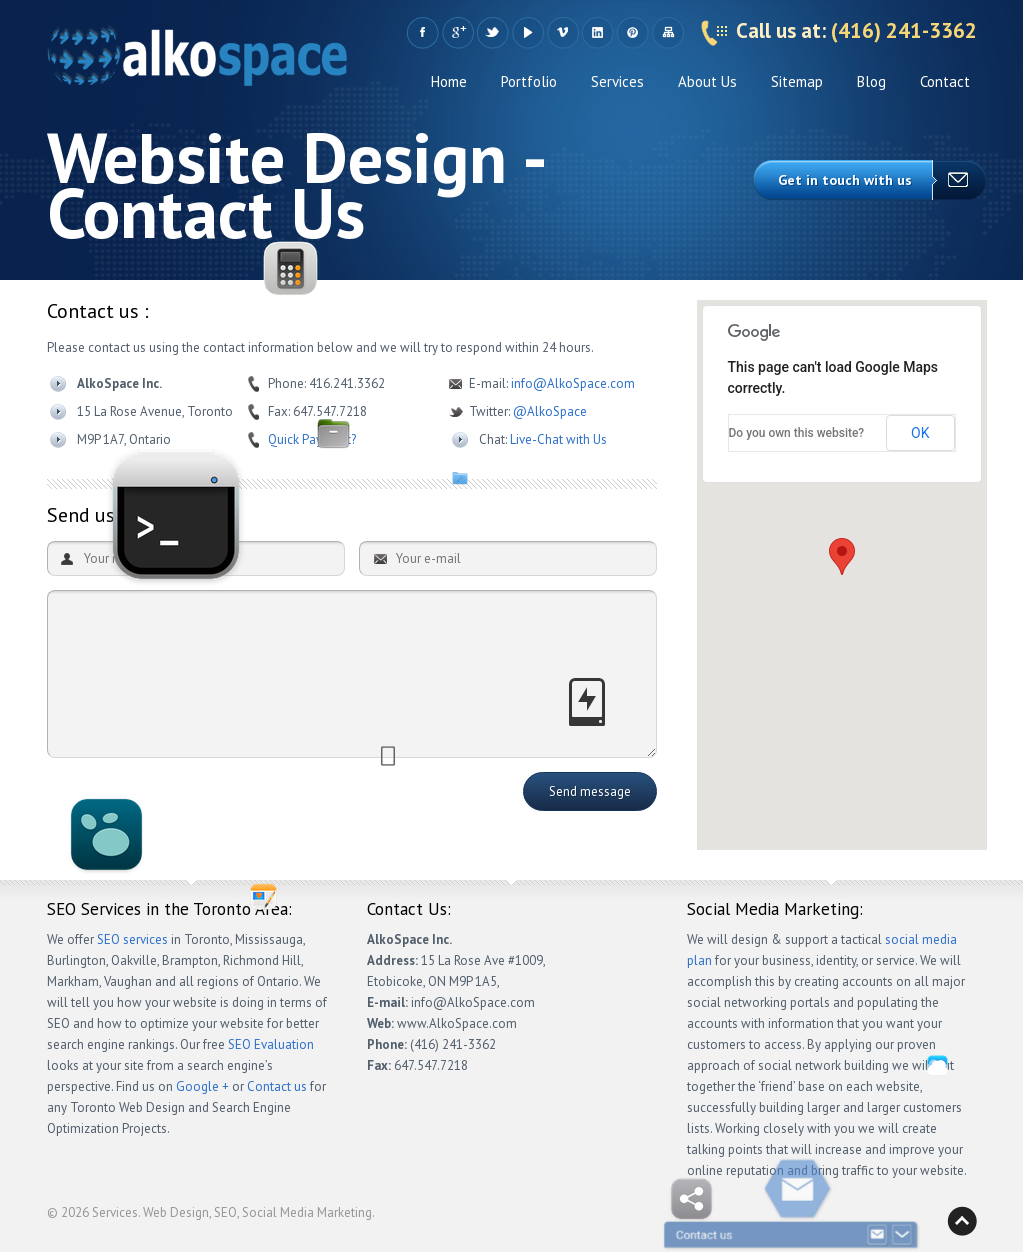 Image resolution: width=1023 pixels, height=1252 pixels. What do you see at coordinates (263, 896) in the screenshot?
I see `open calligrawords app` at bounding box center [263, 896].